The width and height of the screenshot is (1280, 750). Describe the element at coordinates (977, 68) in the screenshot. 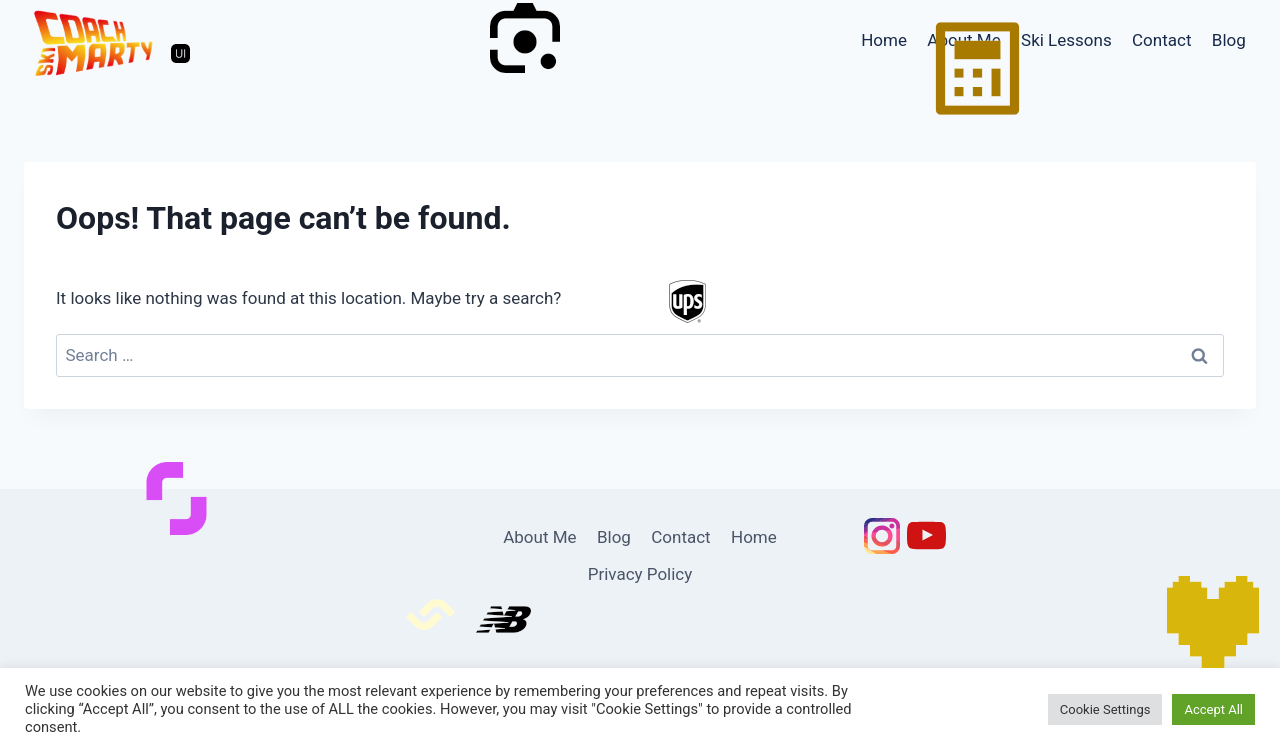

I see `open calculator app` at that location.